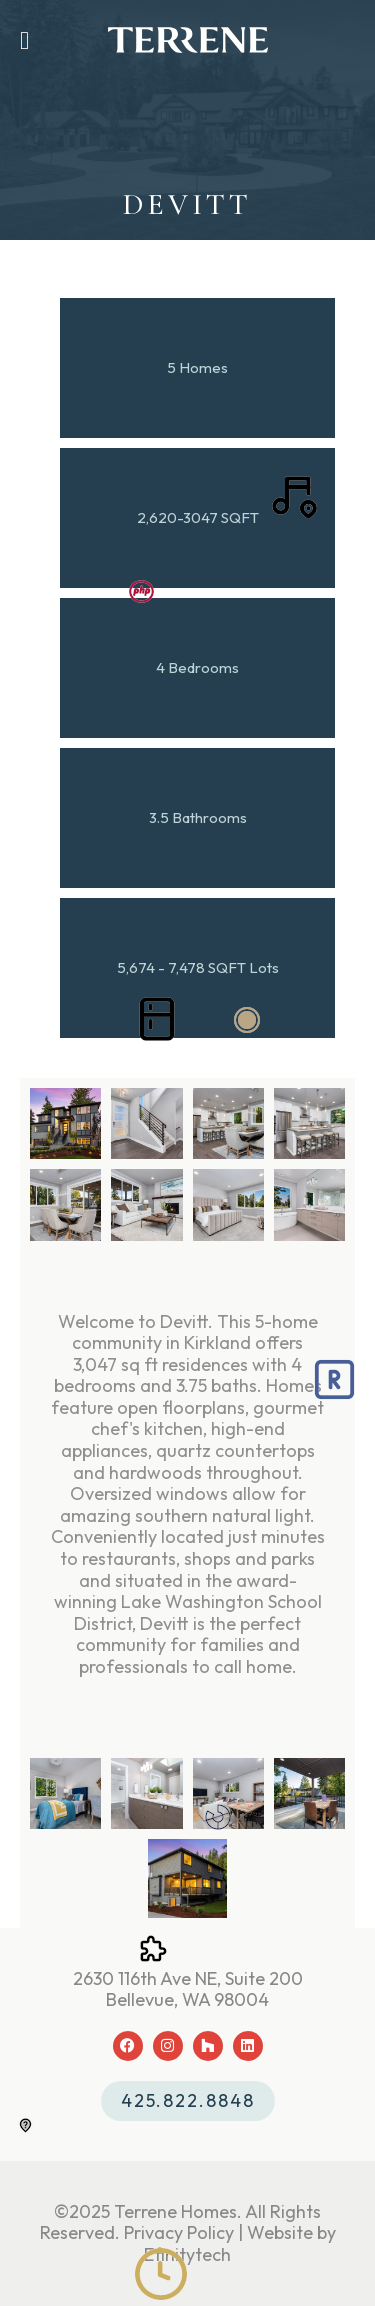 The height and width of the screenshot is (2306, 375). I want to click on indicates php programming language or technology, so click(141, 591).